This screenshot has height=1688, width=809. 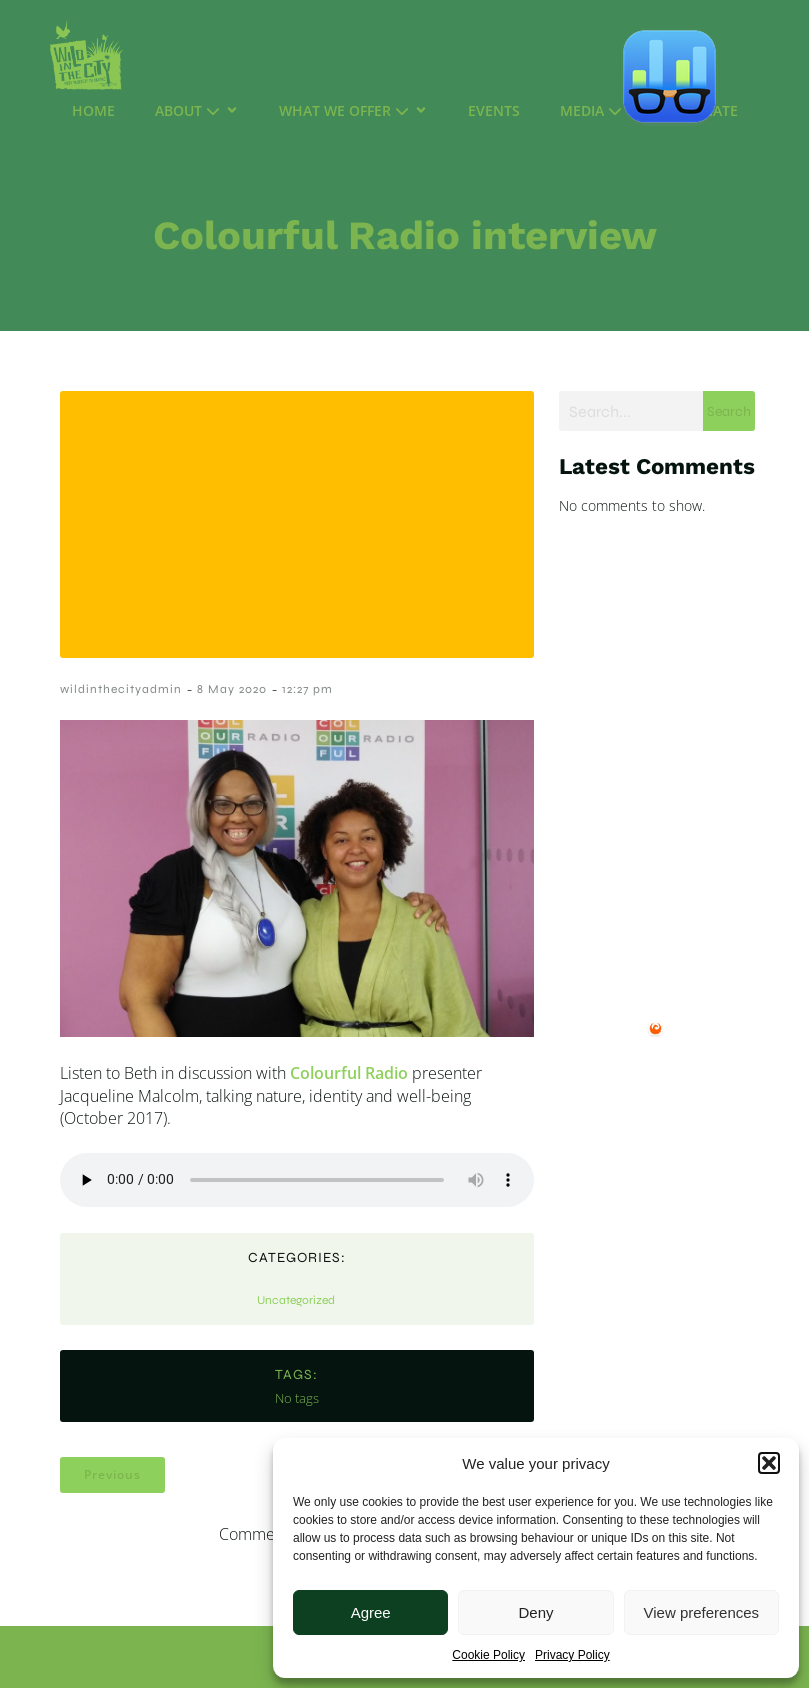 I want to click on open betterbird email client, so click(x=655, y=1028).